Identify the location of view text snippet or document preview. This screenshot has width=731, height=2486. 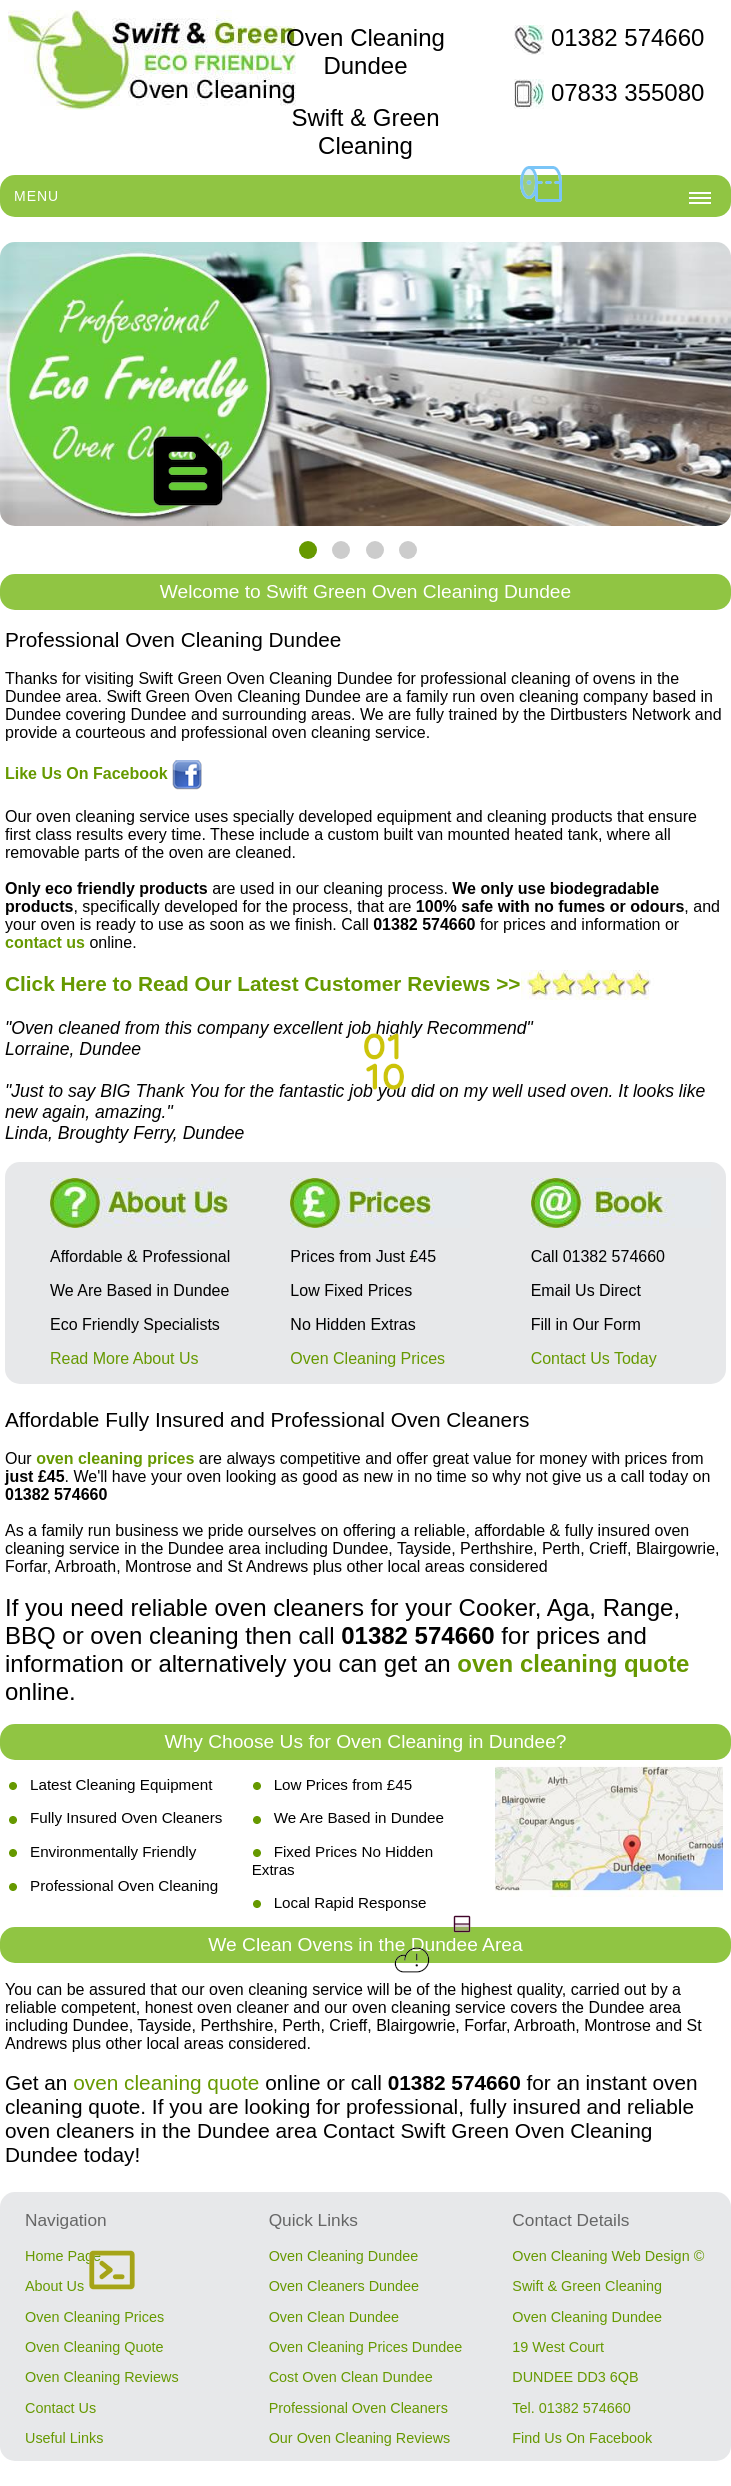
(188, 471).